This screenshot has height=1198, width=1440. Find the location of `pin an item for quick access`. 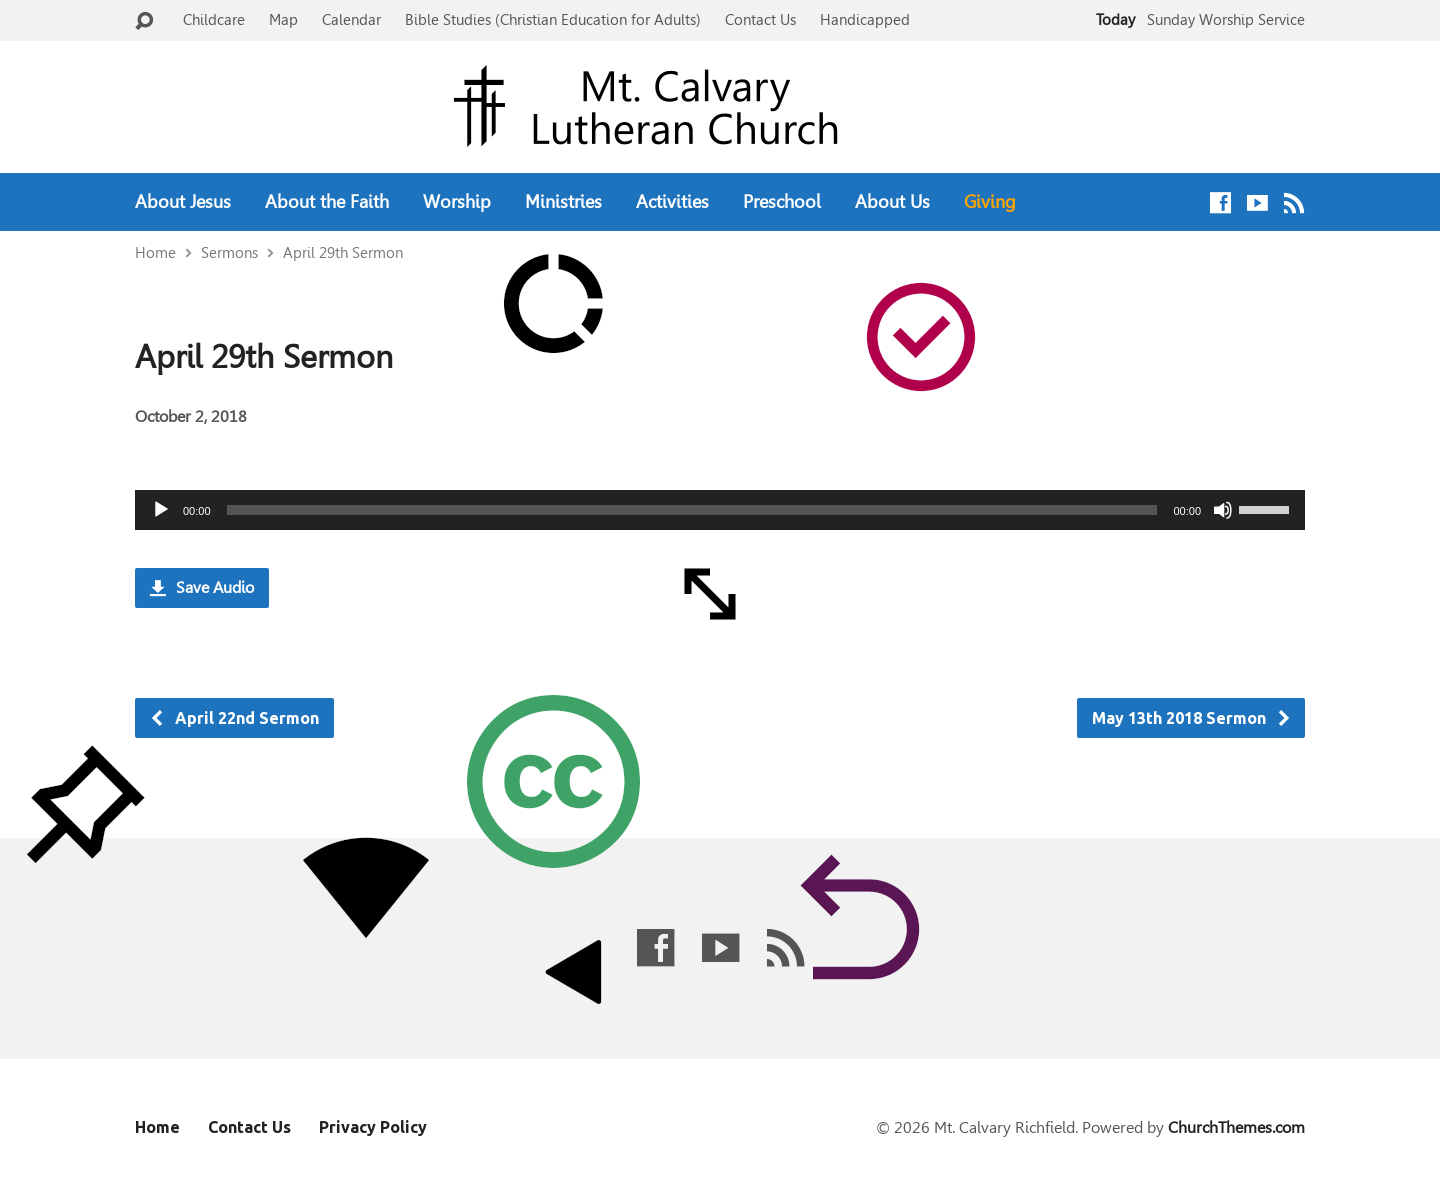

pin an item for quick access is located at coordinates (81, 809).